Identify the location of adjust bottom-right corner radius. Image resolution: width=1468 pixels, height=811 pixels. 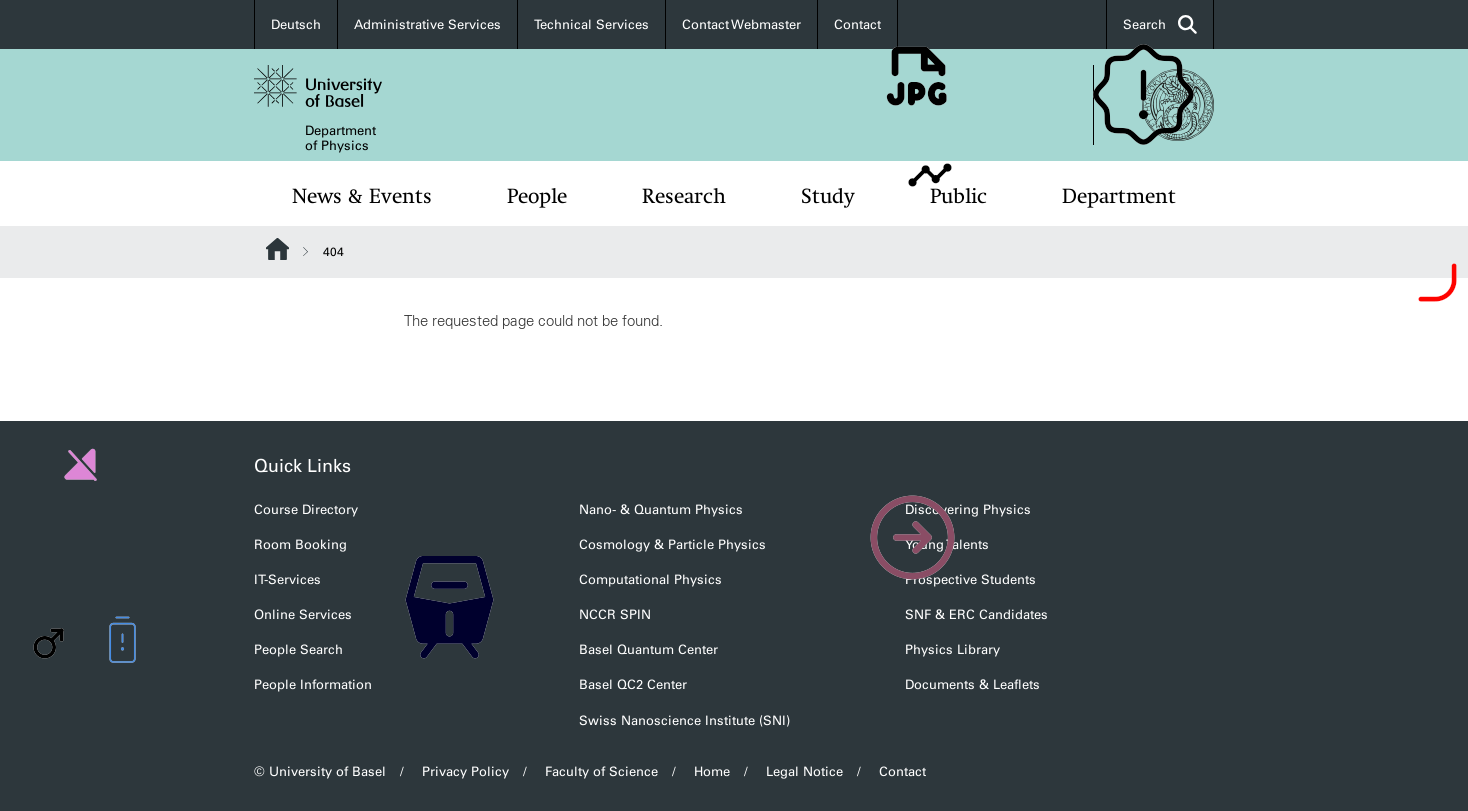
(1437, 282).